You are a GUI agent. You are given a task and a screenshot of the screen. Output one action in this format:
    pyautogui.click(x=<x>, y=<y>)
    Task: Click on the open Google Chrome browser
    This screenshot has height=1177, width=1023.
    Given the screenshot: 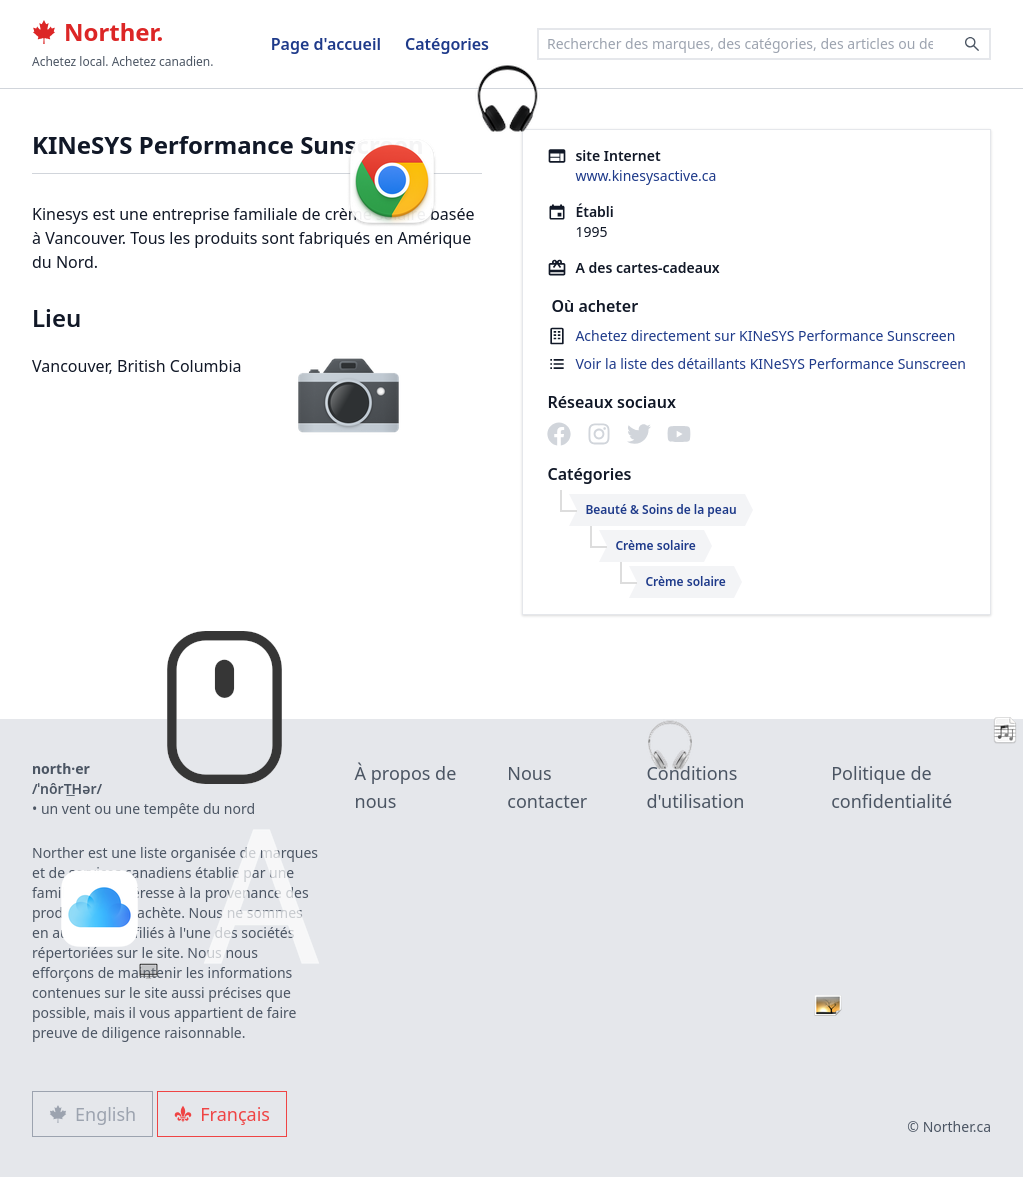 What is the action you would take?
    pyautogui.click(x=392, y=181)
    